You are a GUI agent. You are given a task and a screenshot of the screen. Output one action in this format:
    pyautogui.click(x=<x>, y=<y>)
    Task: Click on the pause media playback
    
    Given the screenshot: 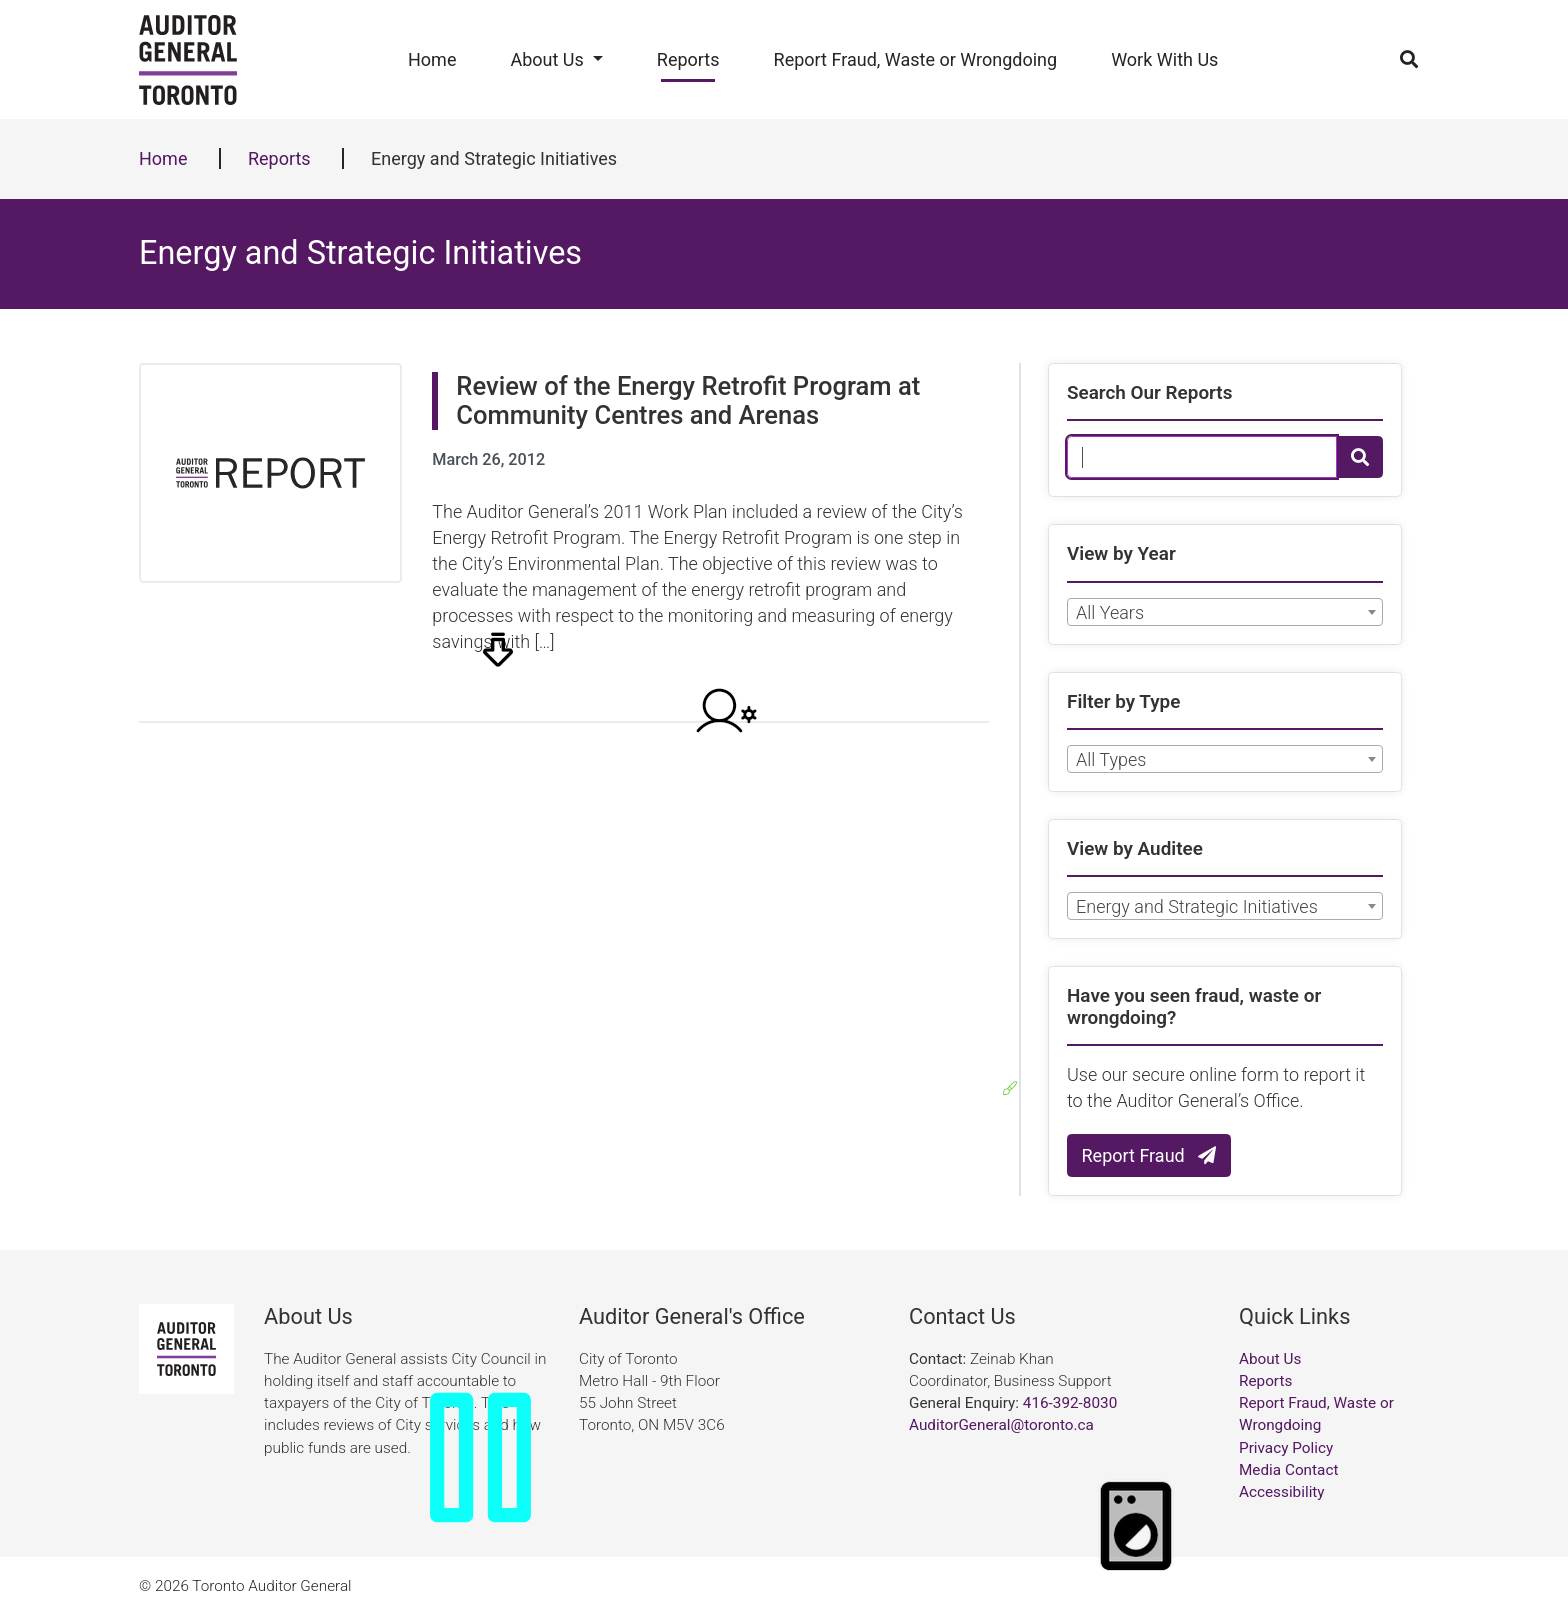 What is the action you would take?
    pyautogui.click(x=480, y=1457)
    